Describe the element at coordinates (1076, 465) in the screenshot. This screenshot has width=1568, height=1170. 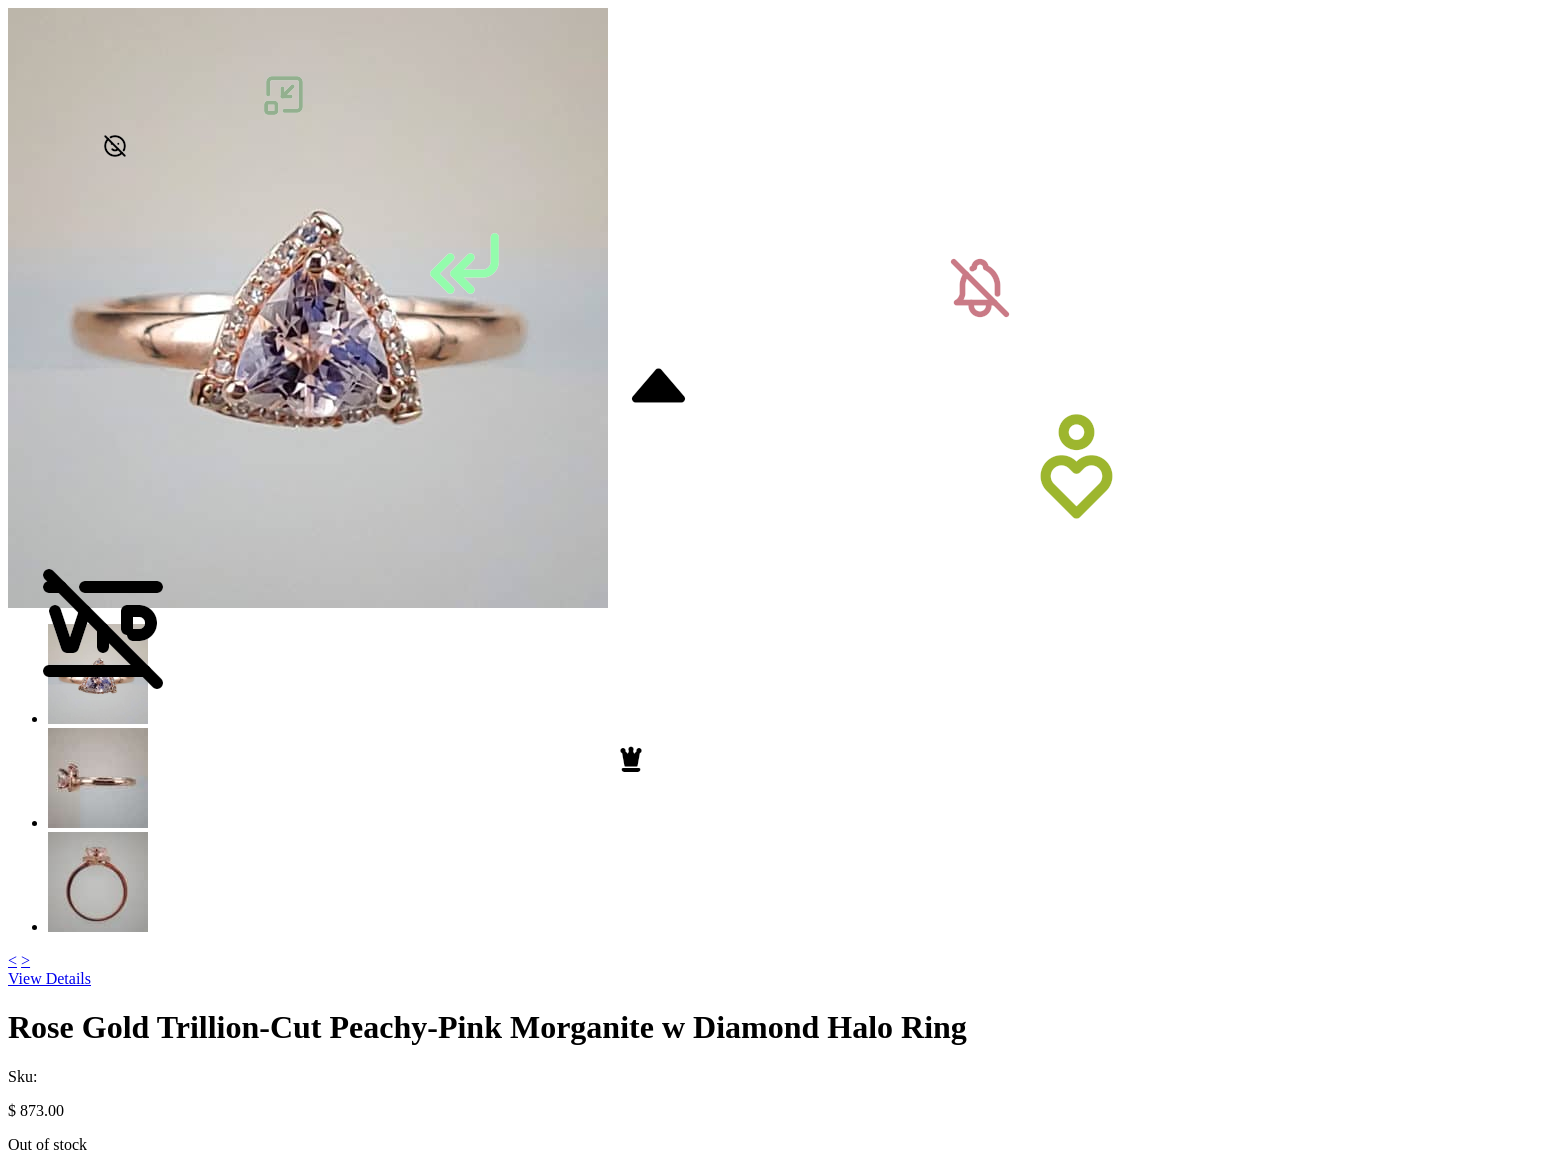
I see `show empathy or emotional support features` at that location.